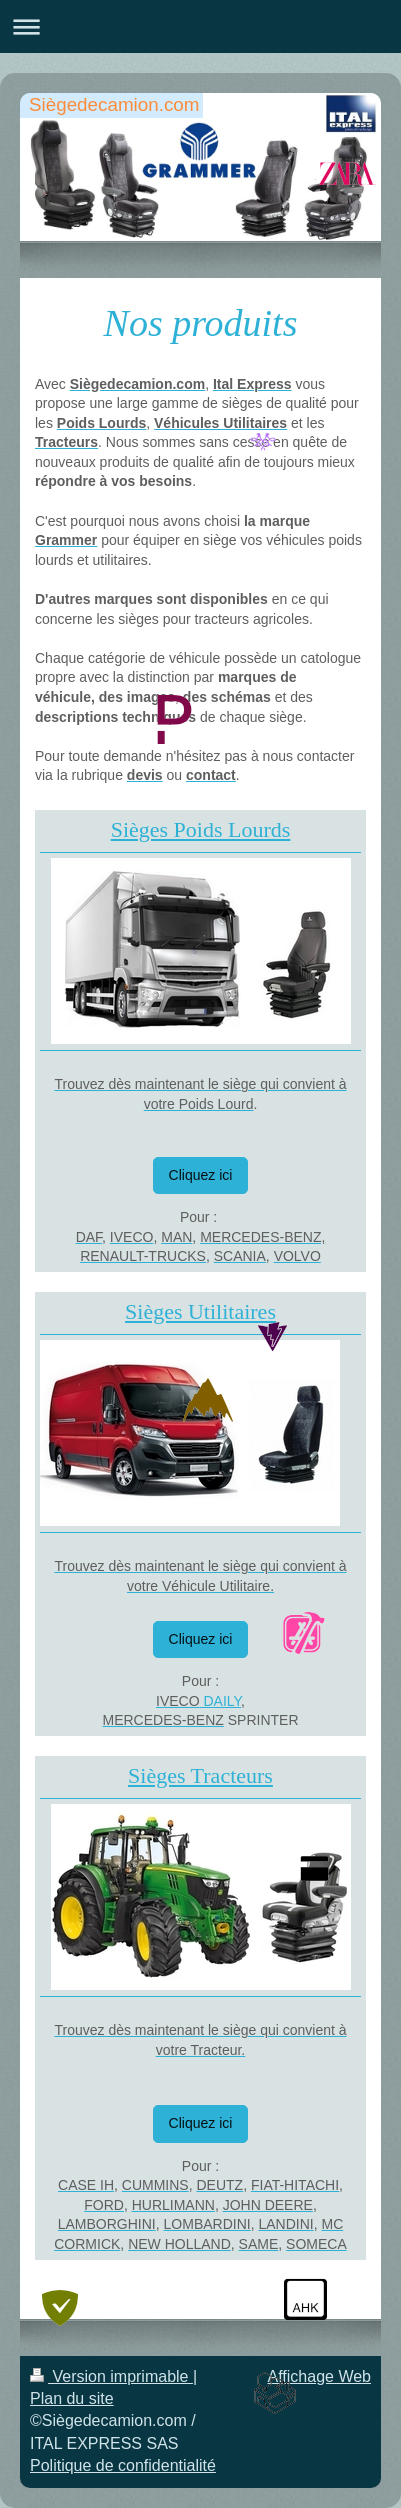  Describe the element at coordinates (272, 1336) in the screenshot. I see `vite framework logo` at that location.